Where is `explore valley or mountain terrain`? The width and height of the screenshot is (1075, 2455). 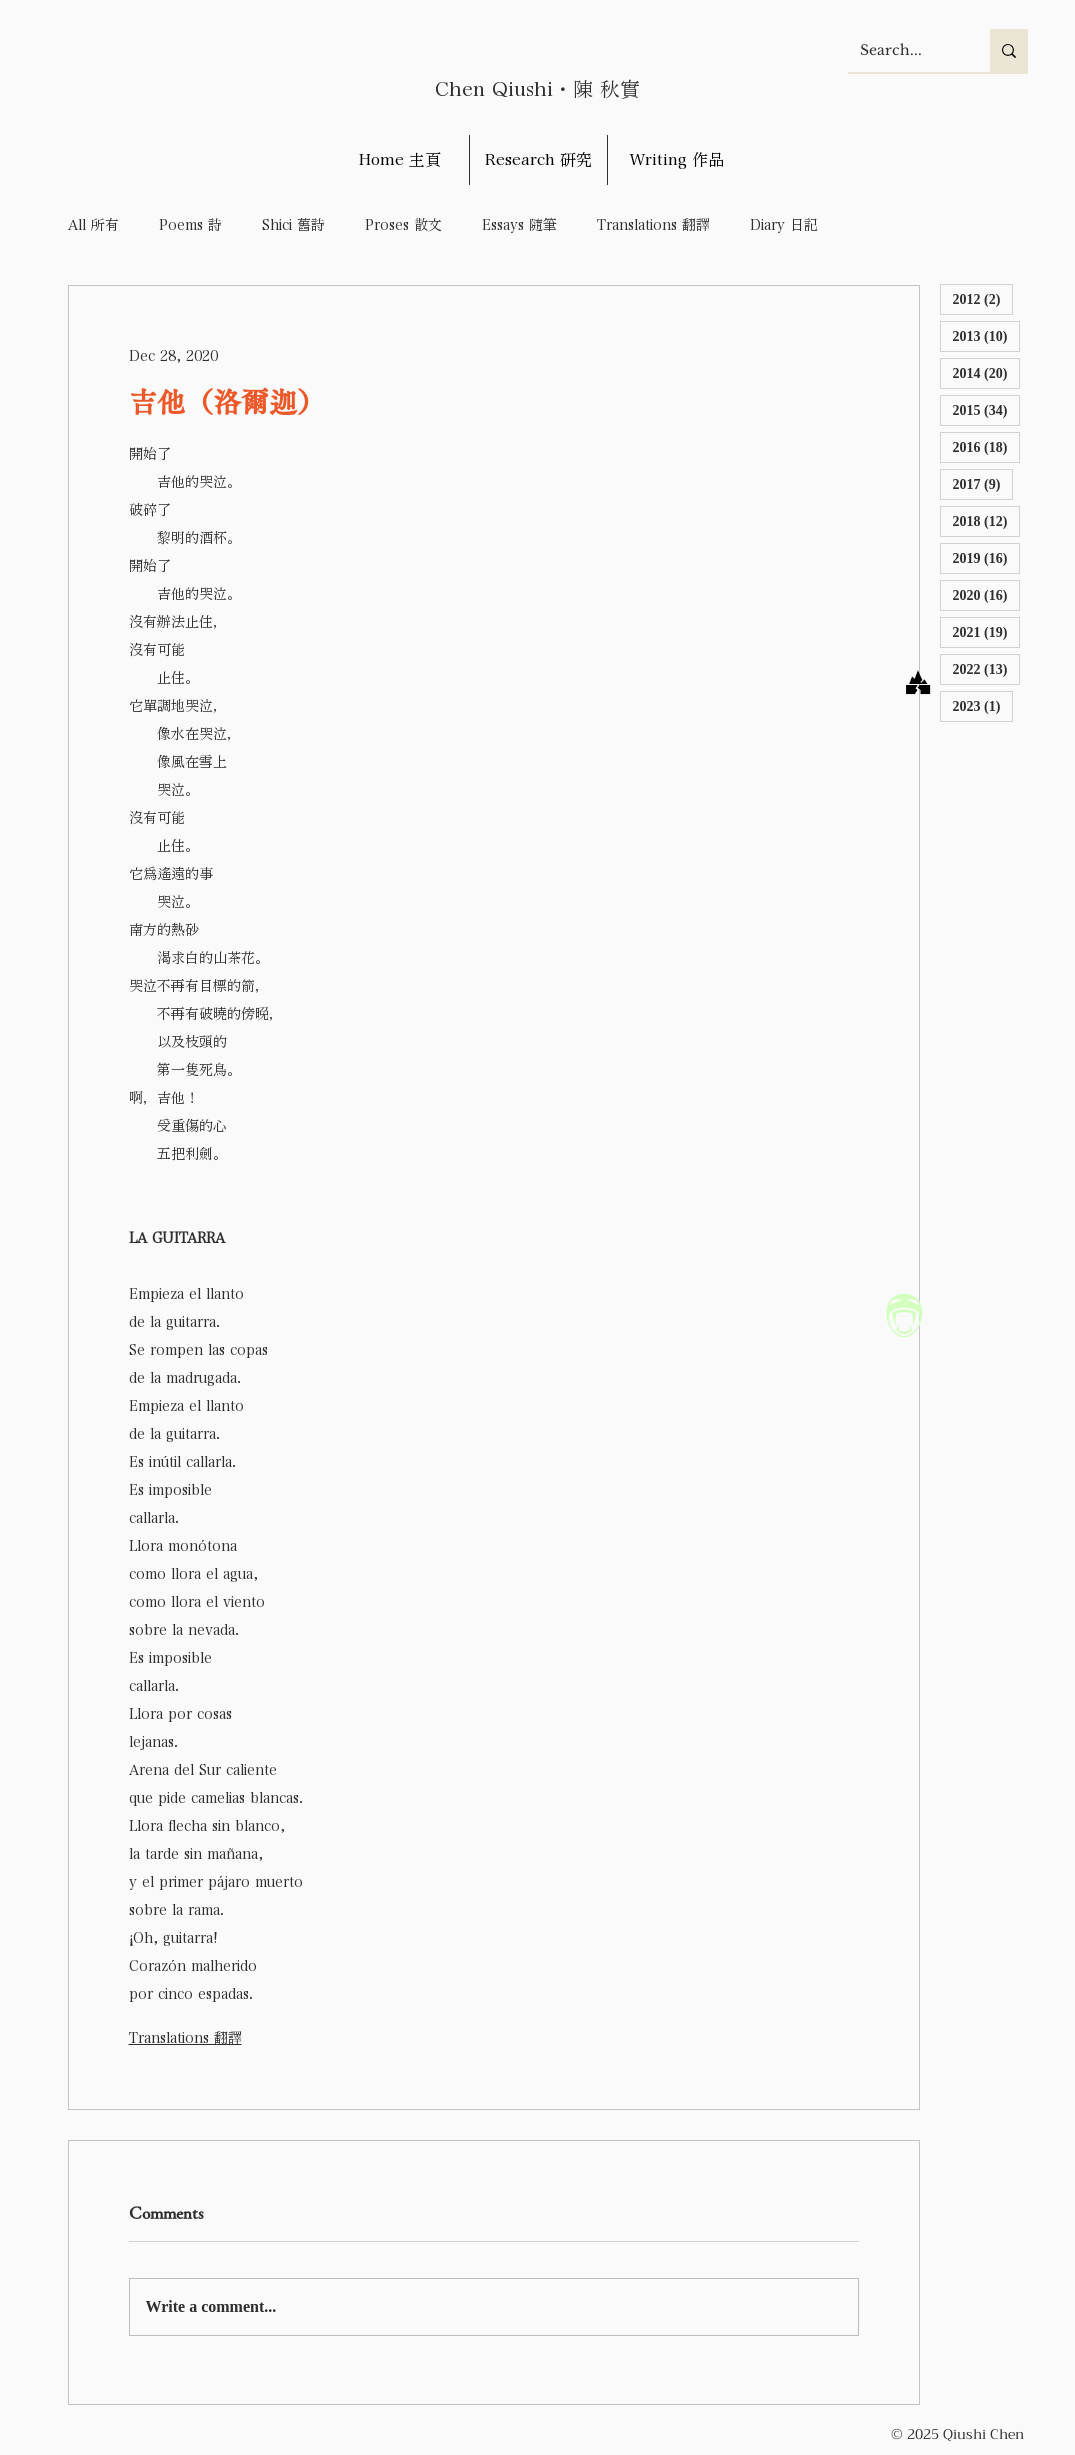 explore valley or mountain terrain is located at coordinates (918, 682).